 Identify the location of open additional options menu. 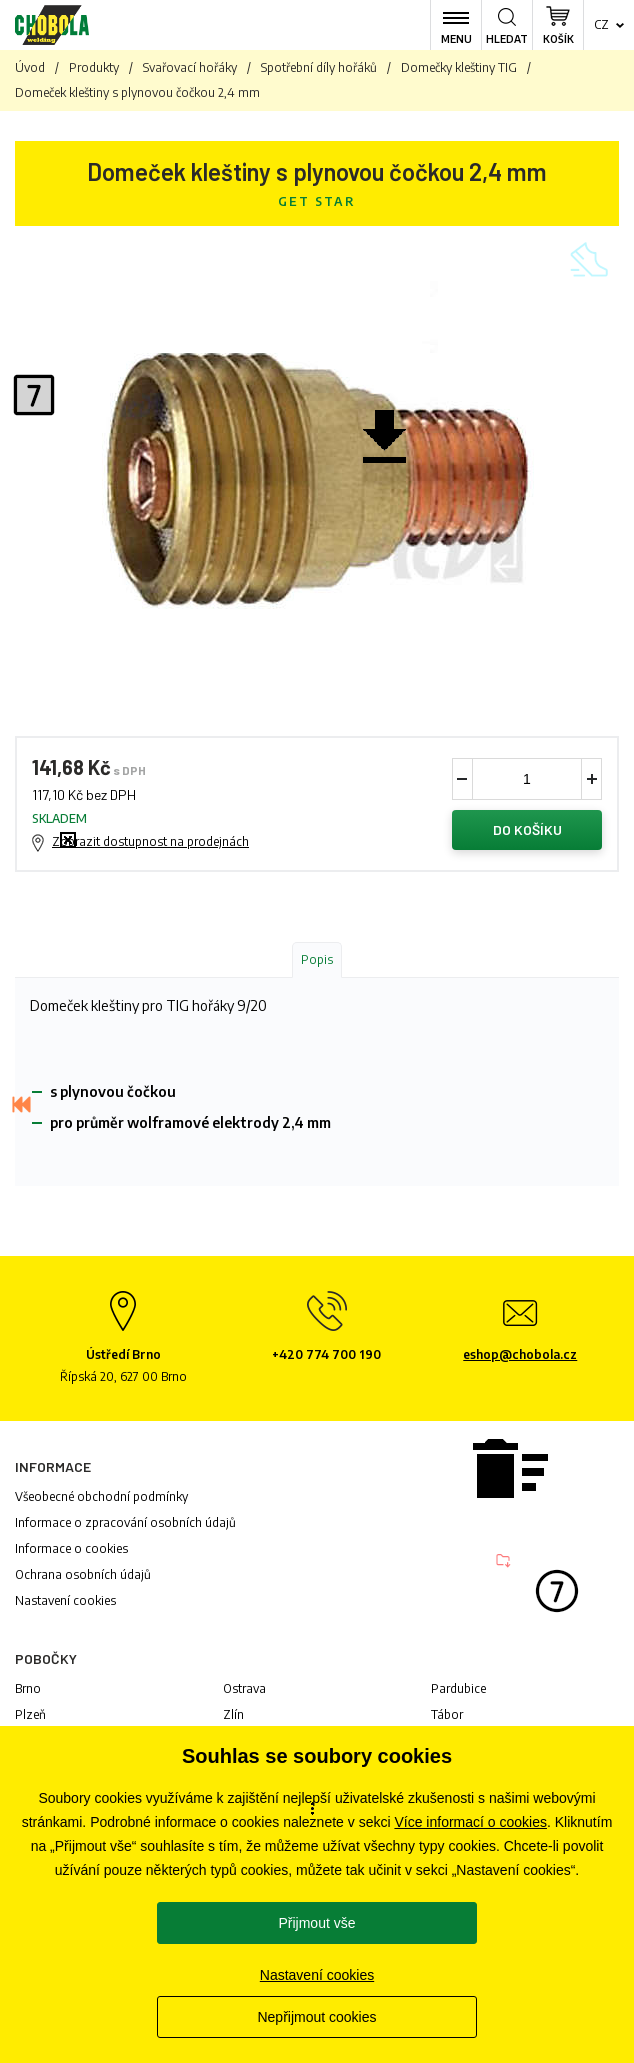
(312, 1808).